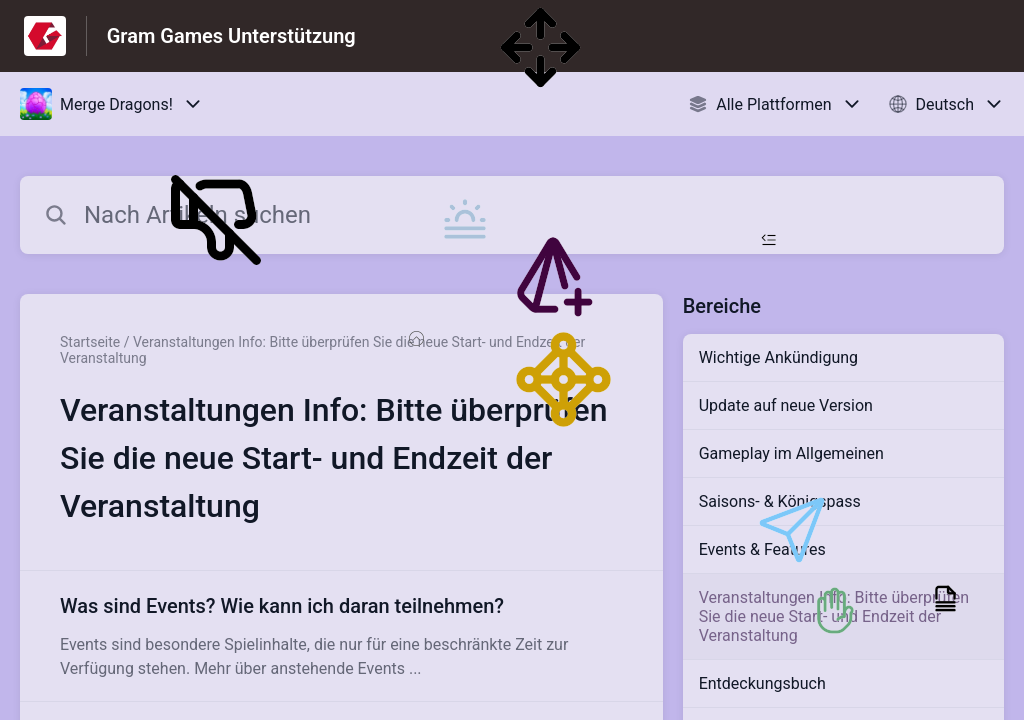 This screenshot has height=720, width=1024. What do you see at coordinates (216, 220) in the screenshot?
I see `dislike feature is disabled or unavailable` at bounding box center [216, 220].